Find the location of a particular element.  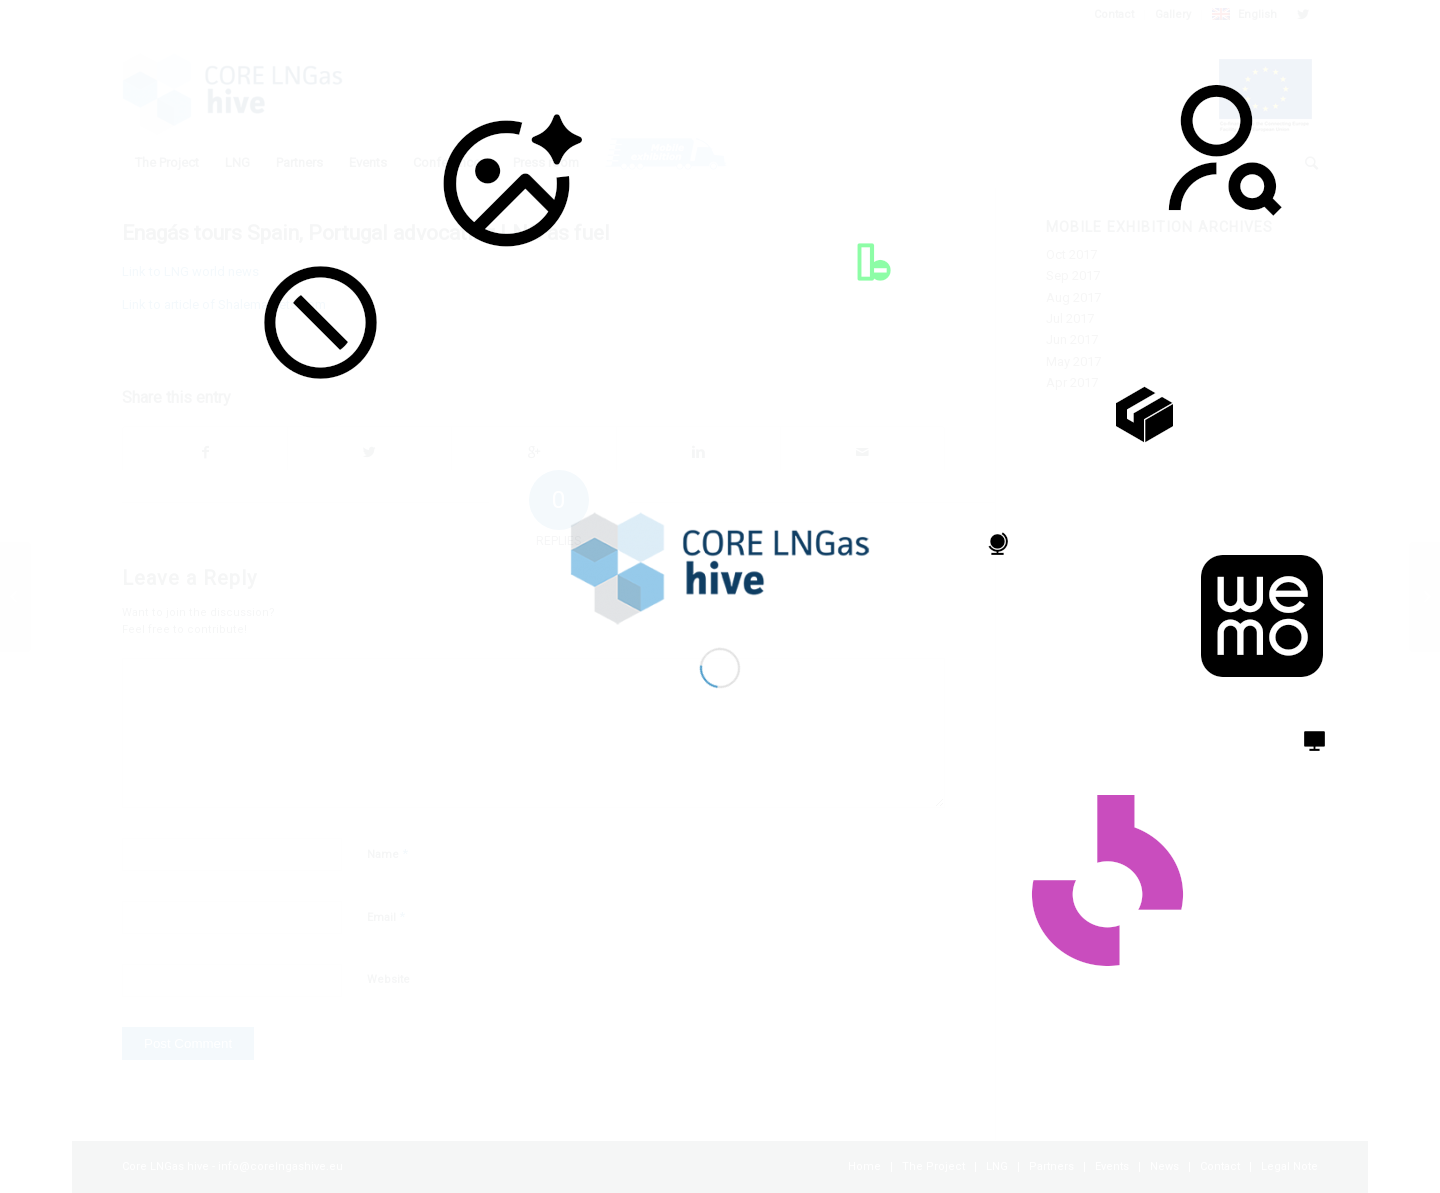

delete a column from a table or spreadsheet is located at coordinates (872, 262).